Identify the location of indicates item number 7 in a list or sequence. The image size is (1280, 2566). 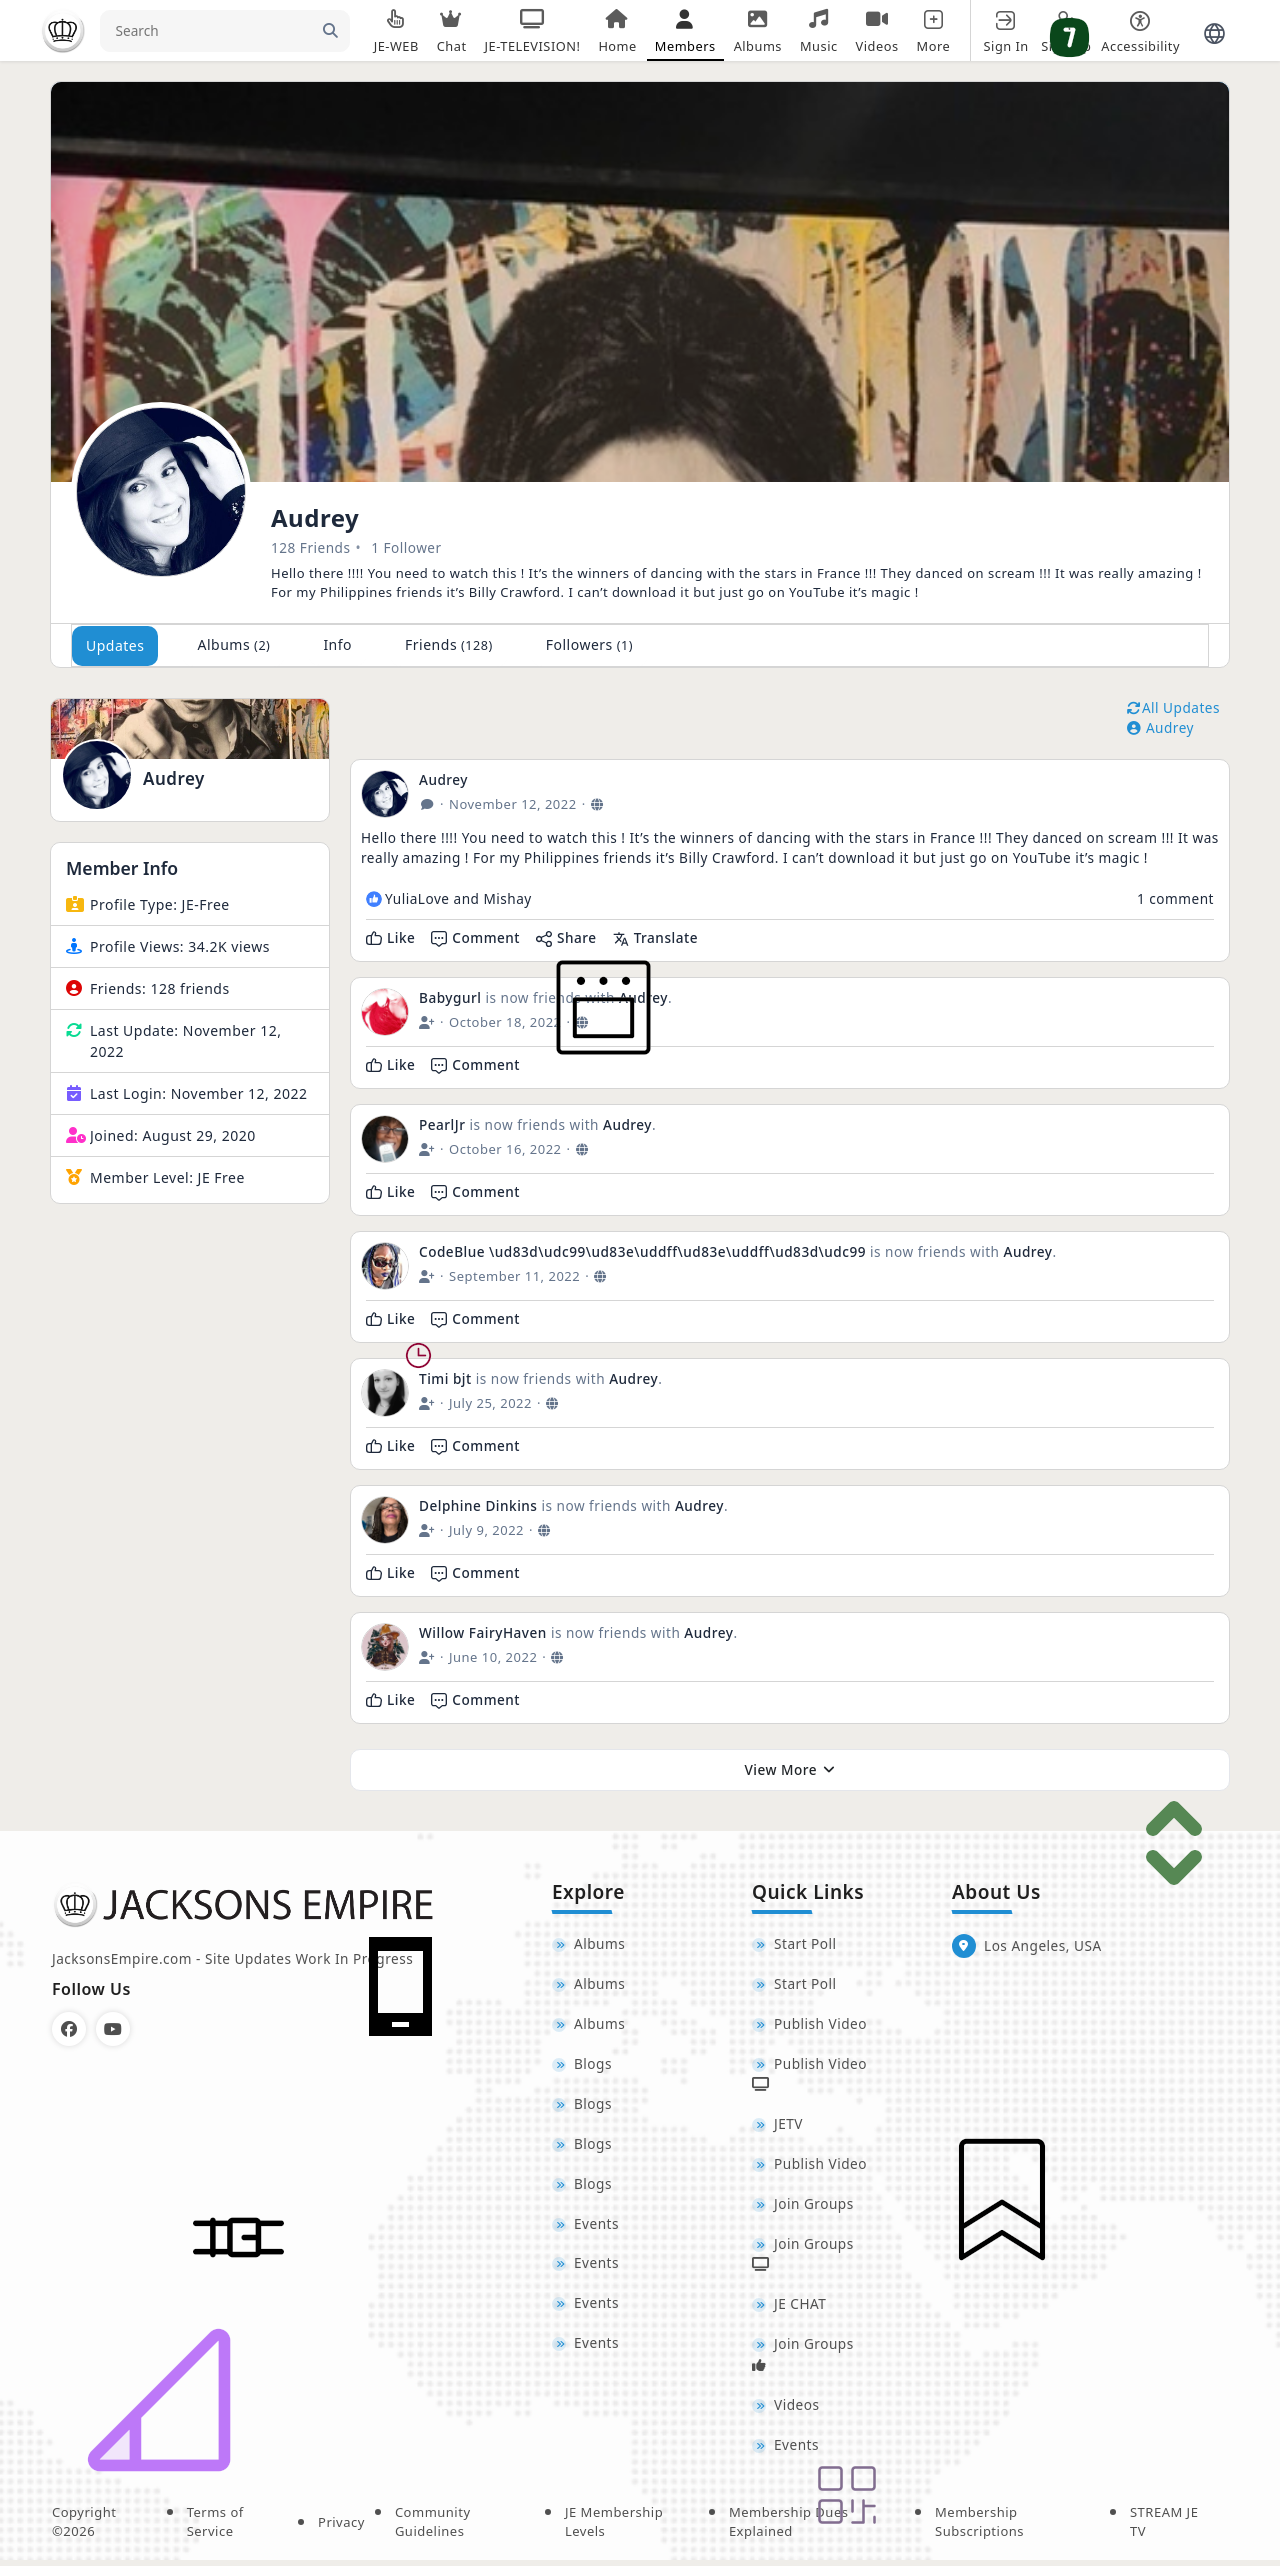
(1069, 37).